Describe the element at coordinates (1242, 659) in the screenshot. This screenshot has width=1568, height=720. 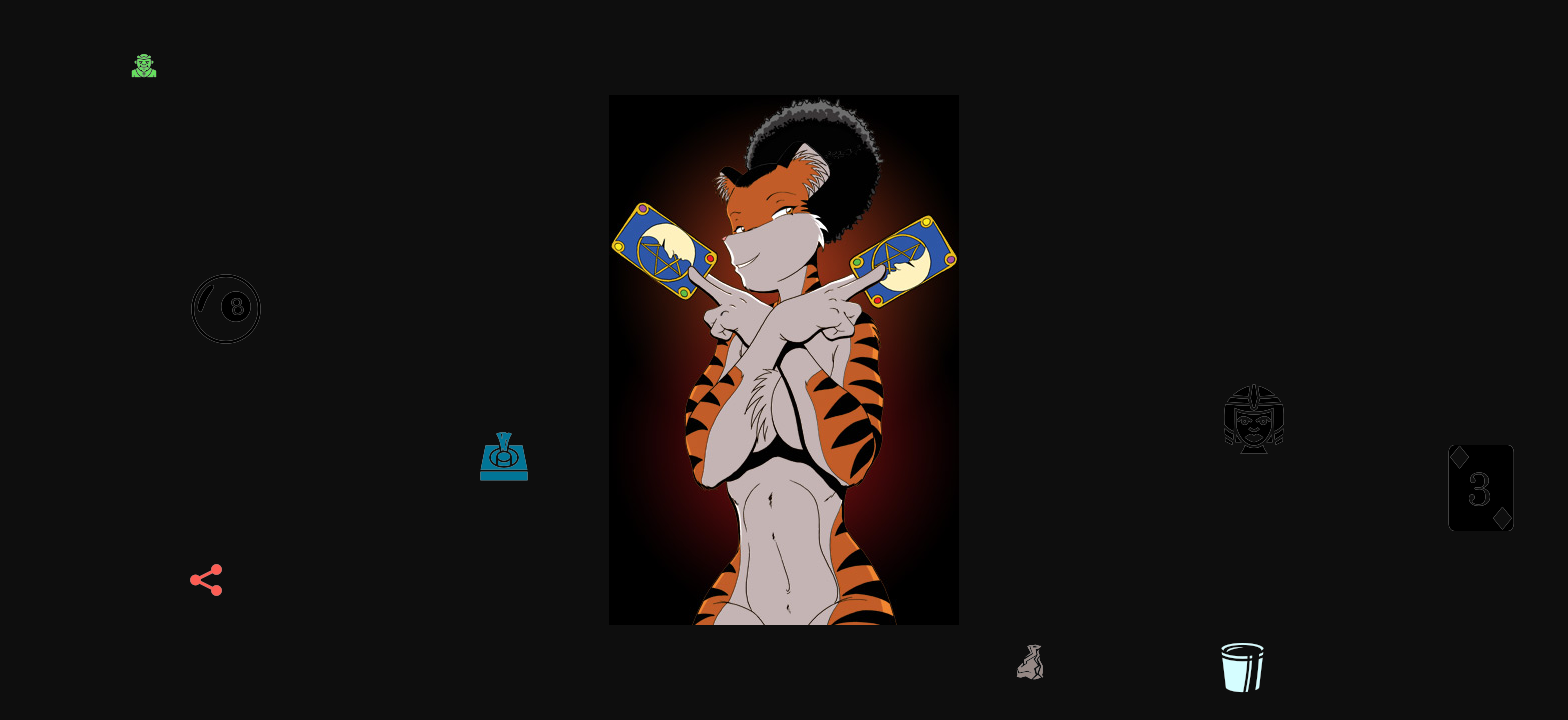
I see `metal bucket item in game inventory` at that location.